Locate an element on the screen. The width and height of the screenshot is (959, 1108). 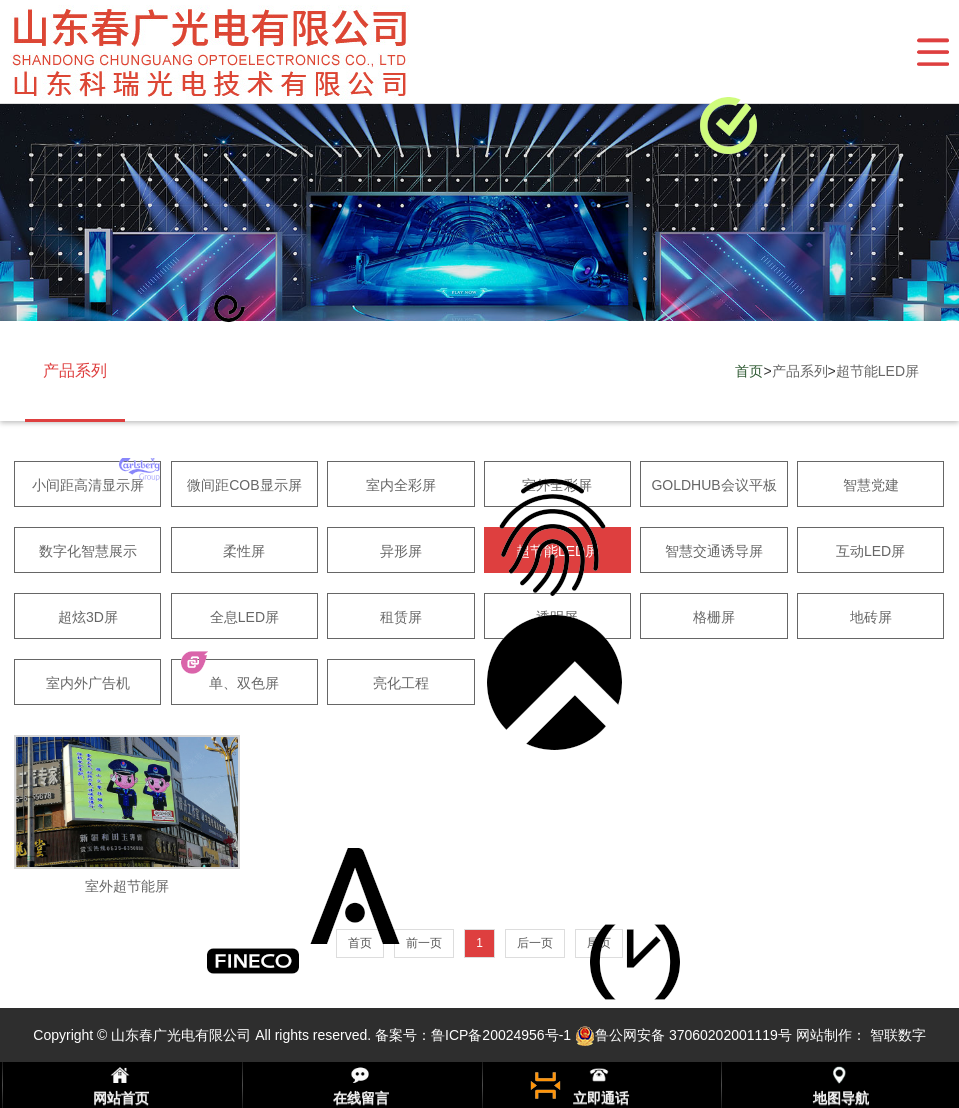
actigraph brand logo is located at coordinates (355, 896).